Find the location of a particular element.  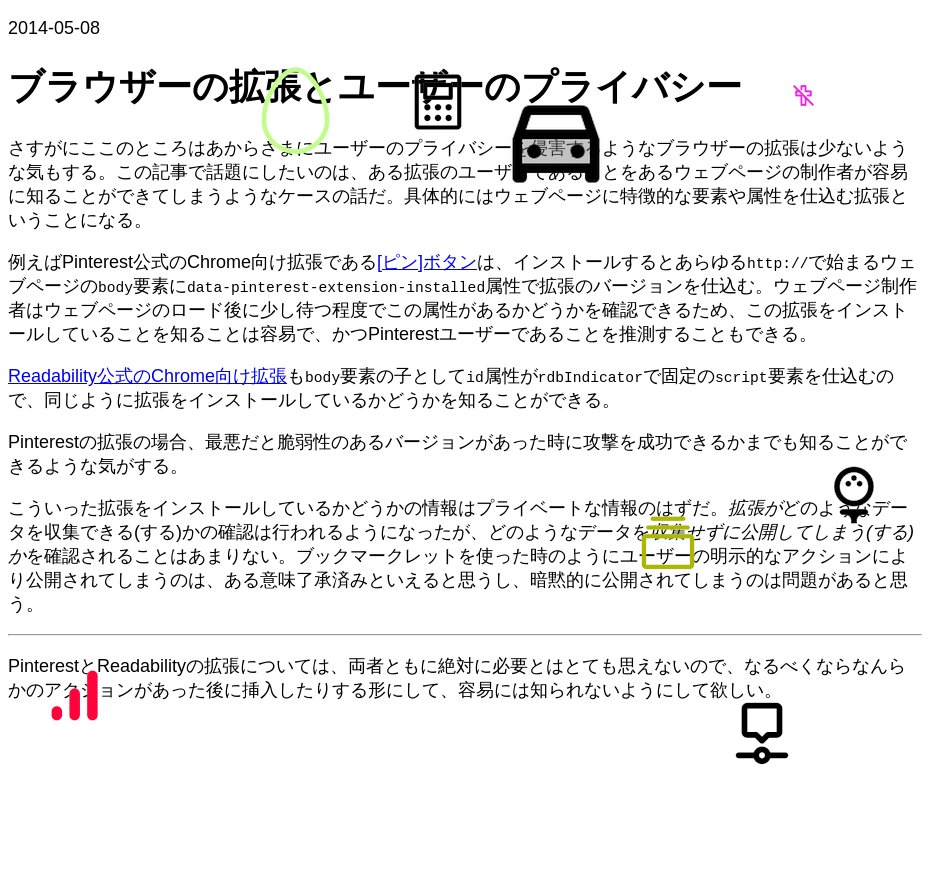

open the calculator app is located at coordinates (438, 102).